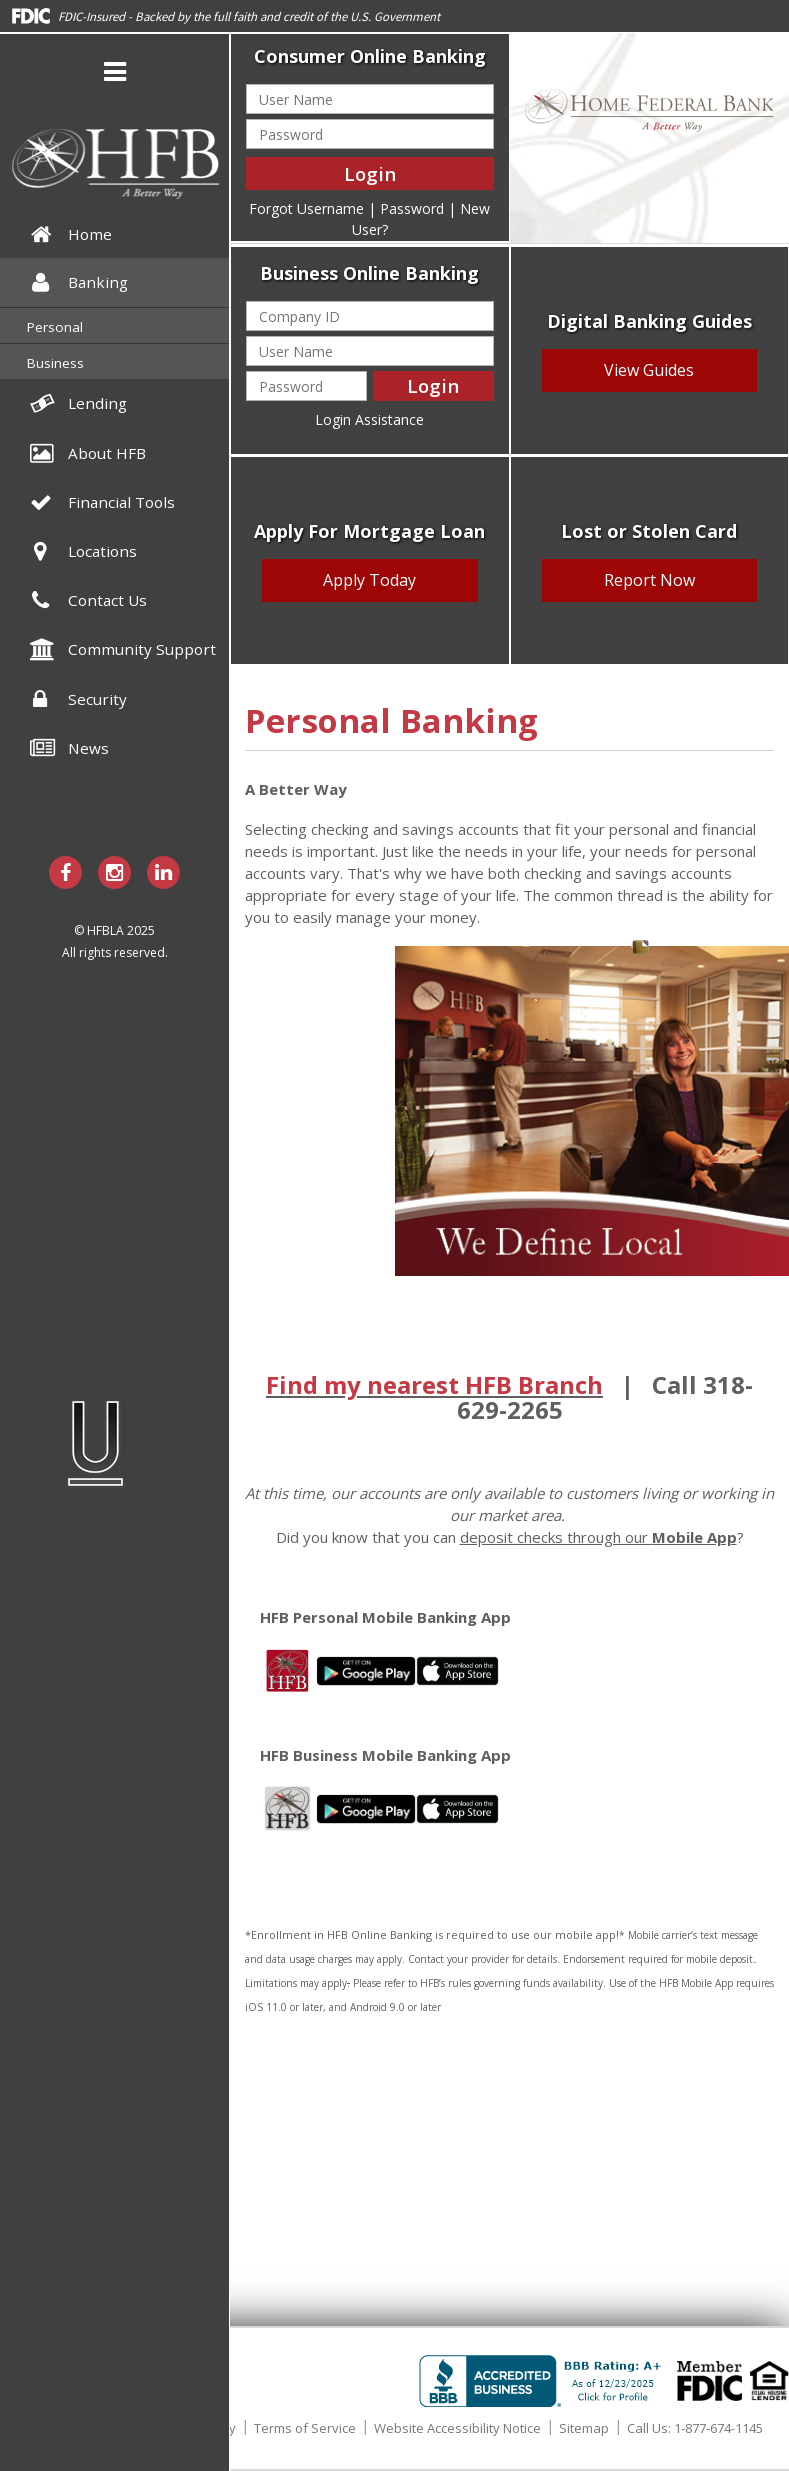 Image resolution: width=789 pixels, height=2471 pixels. I want to click on change desktop wallpaper settings, so click(640, 946).